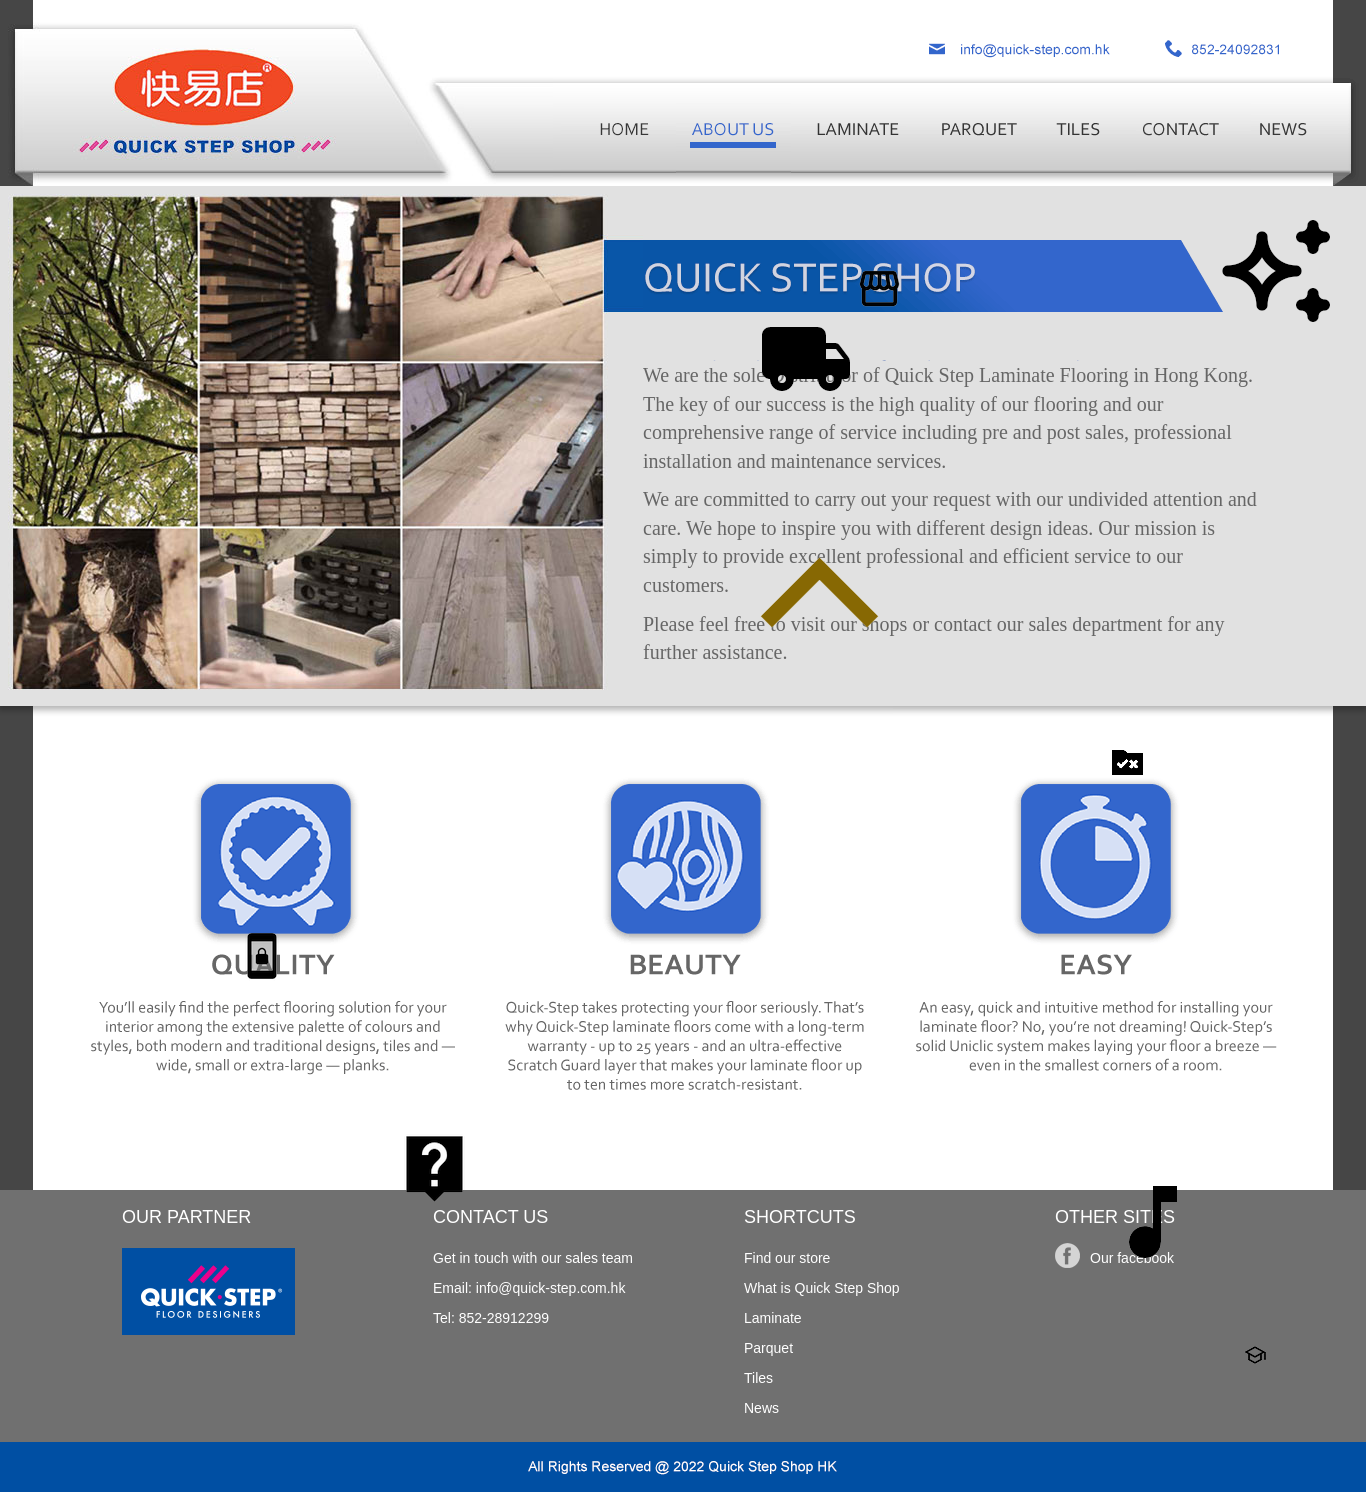  I want to click on folder with validation rules applied, so click(1127, 762).